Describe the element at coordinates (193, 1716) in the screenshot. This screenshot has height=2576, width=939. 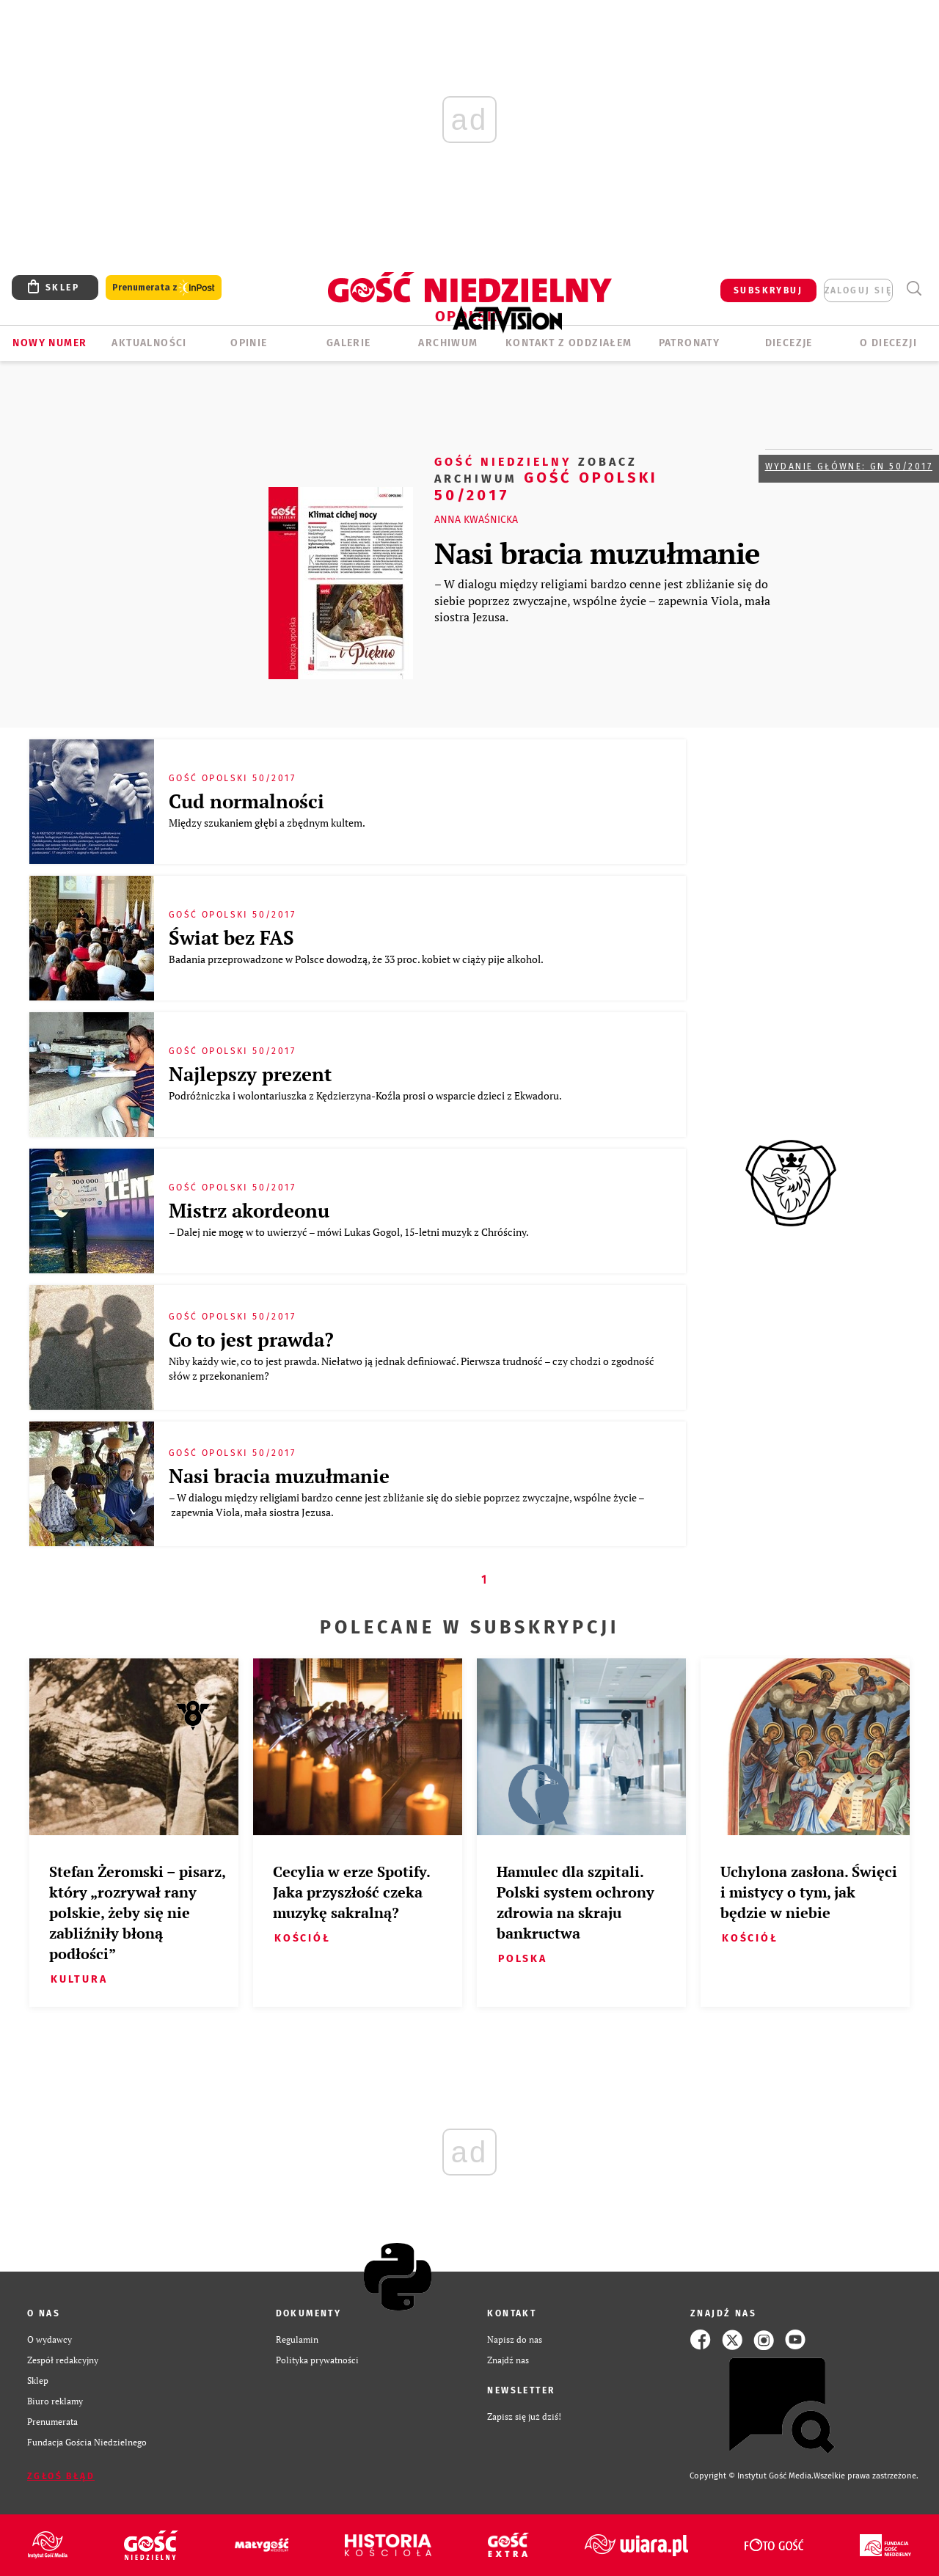
I see `V8 JavaScript engine logo` at that location.